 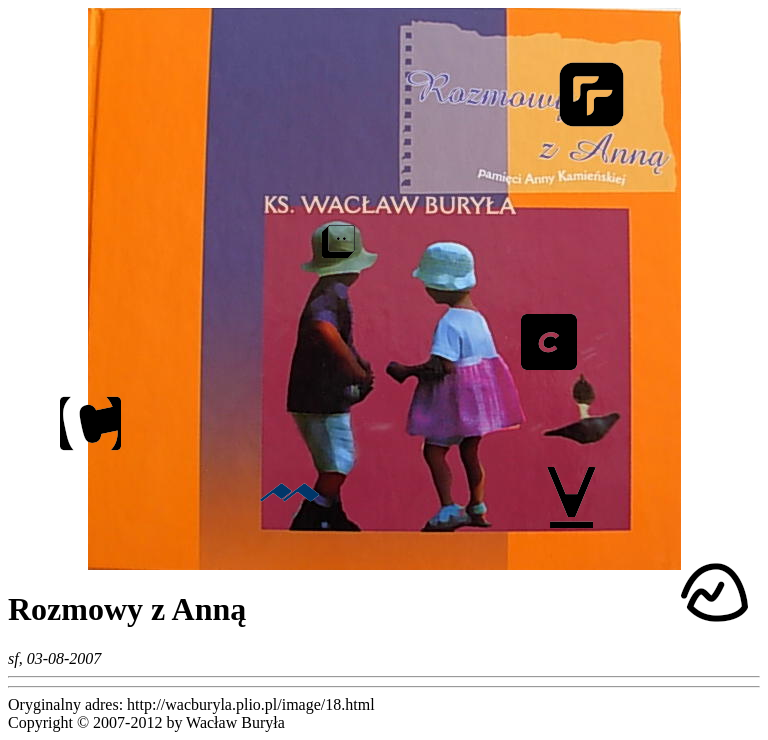 What do you see at coordinates (591, 94) in the screenshot?
I see `red river brand logo` at bounding box center [591, 94].